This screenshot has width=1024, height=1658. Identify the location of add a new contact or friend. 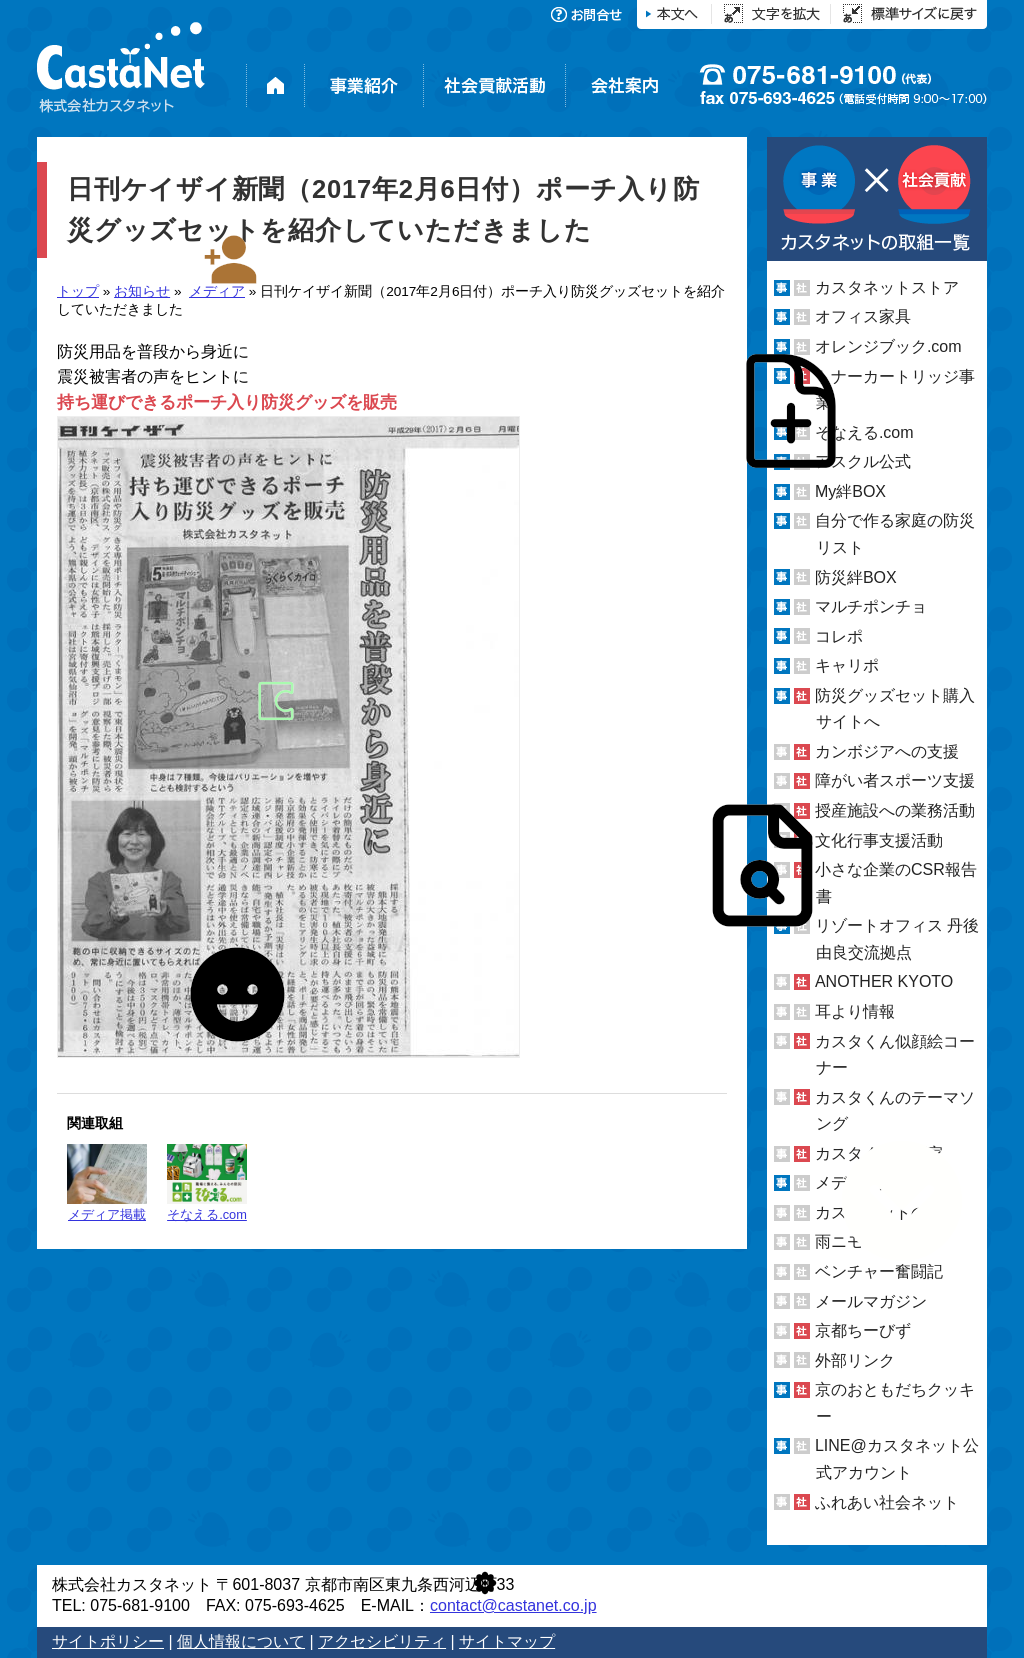
(230, 259).